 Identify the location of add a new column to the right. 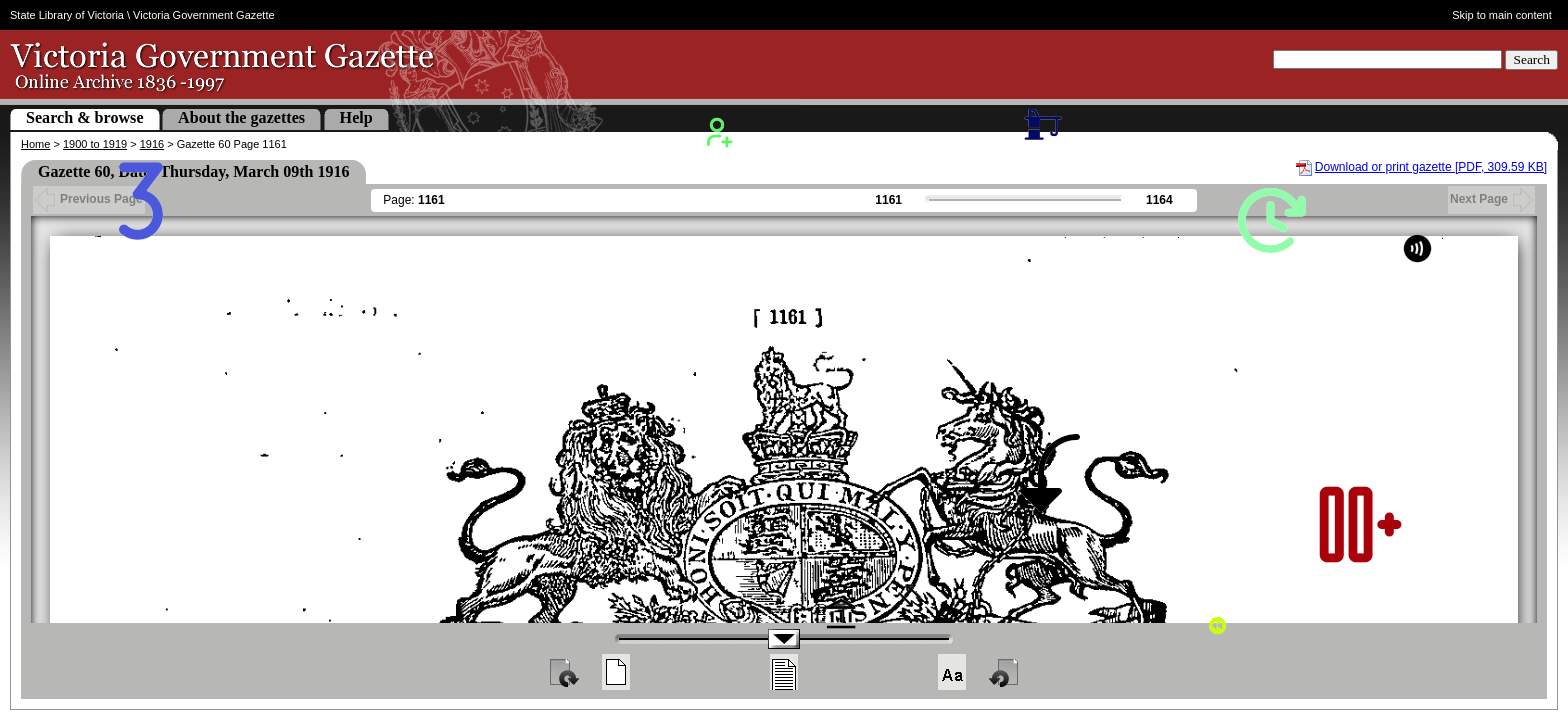
(1354, 524).